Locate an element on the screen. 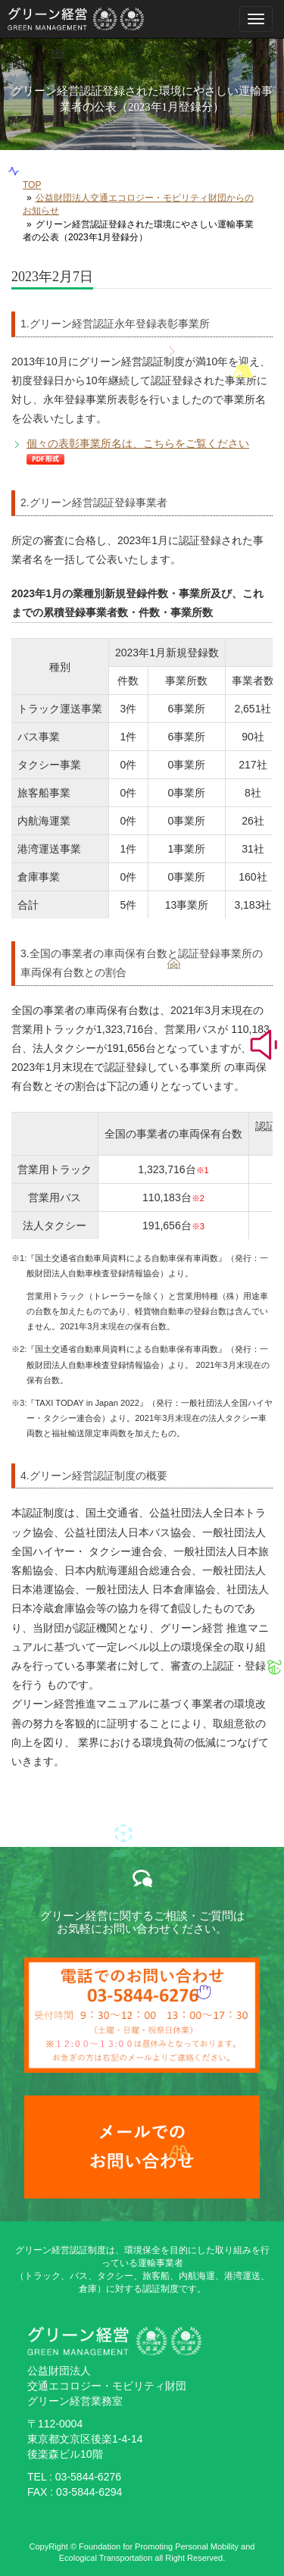 This screenshot has height=2576, width=284. view health or heart rate data is located at coordinates (14, 171).